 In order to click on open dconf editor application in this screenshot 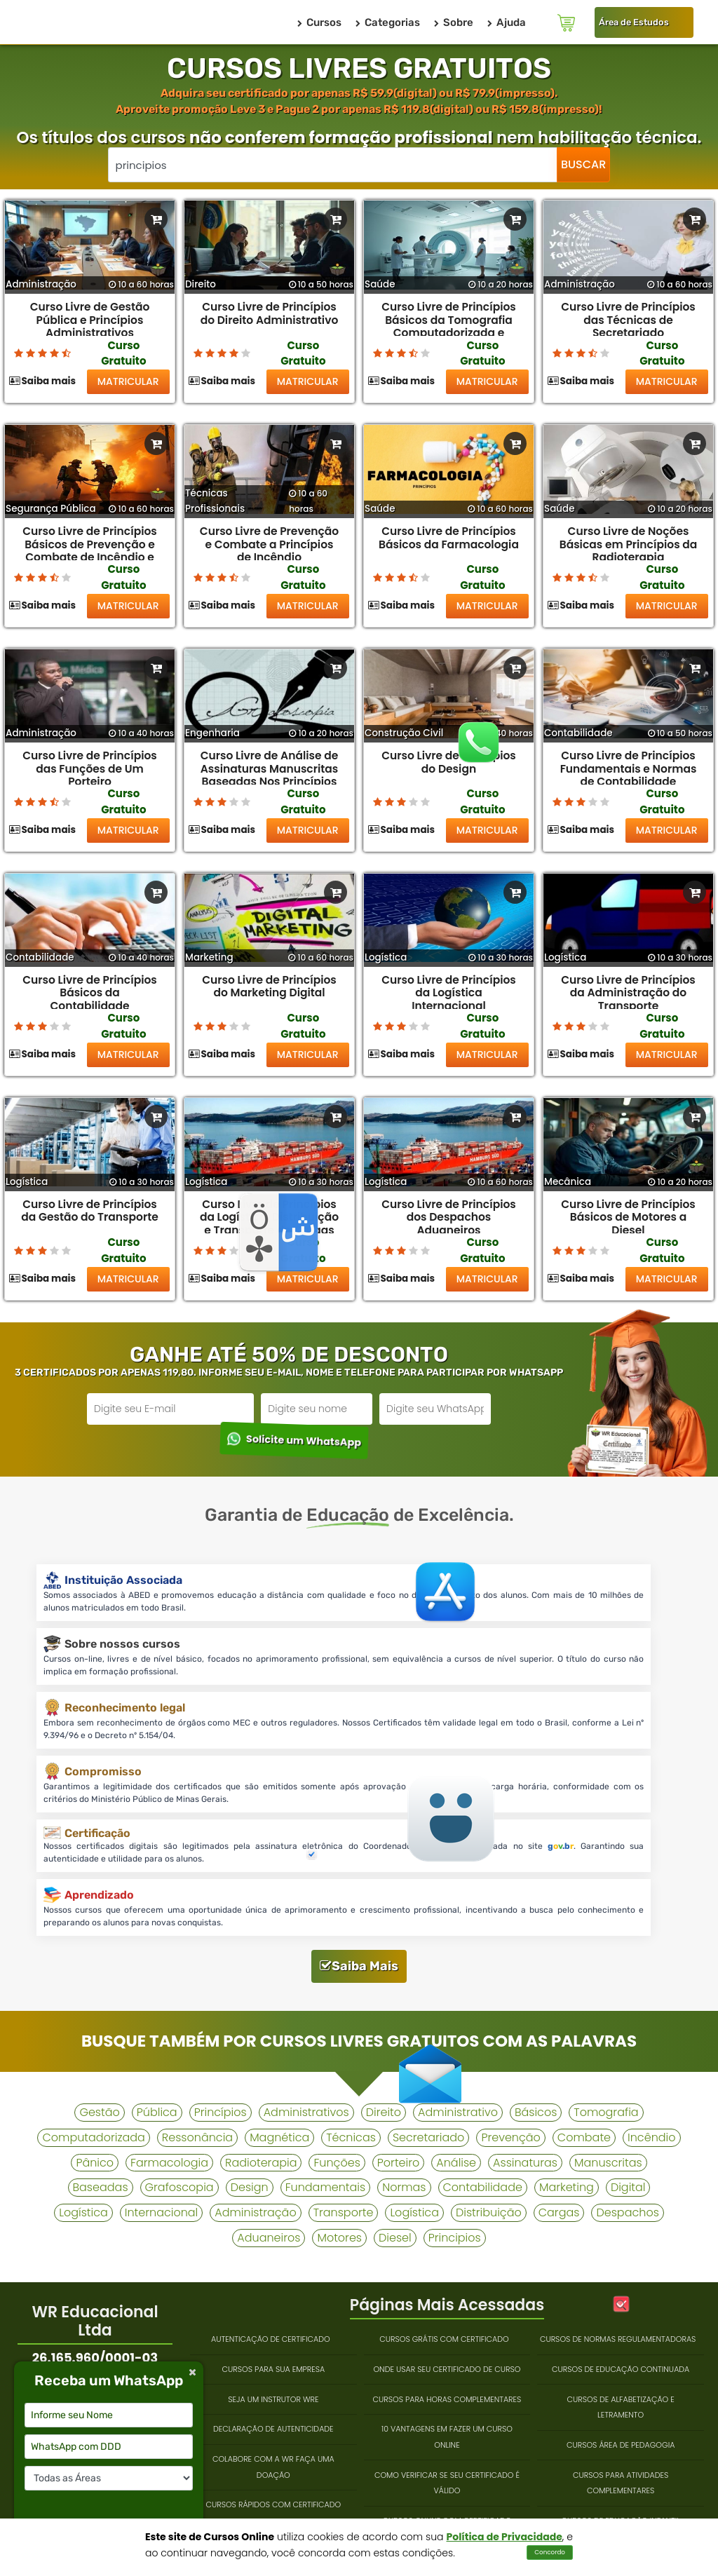, I will do `click(621, 2304)`.